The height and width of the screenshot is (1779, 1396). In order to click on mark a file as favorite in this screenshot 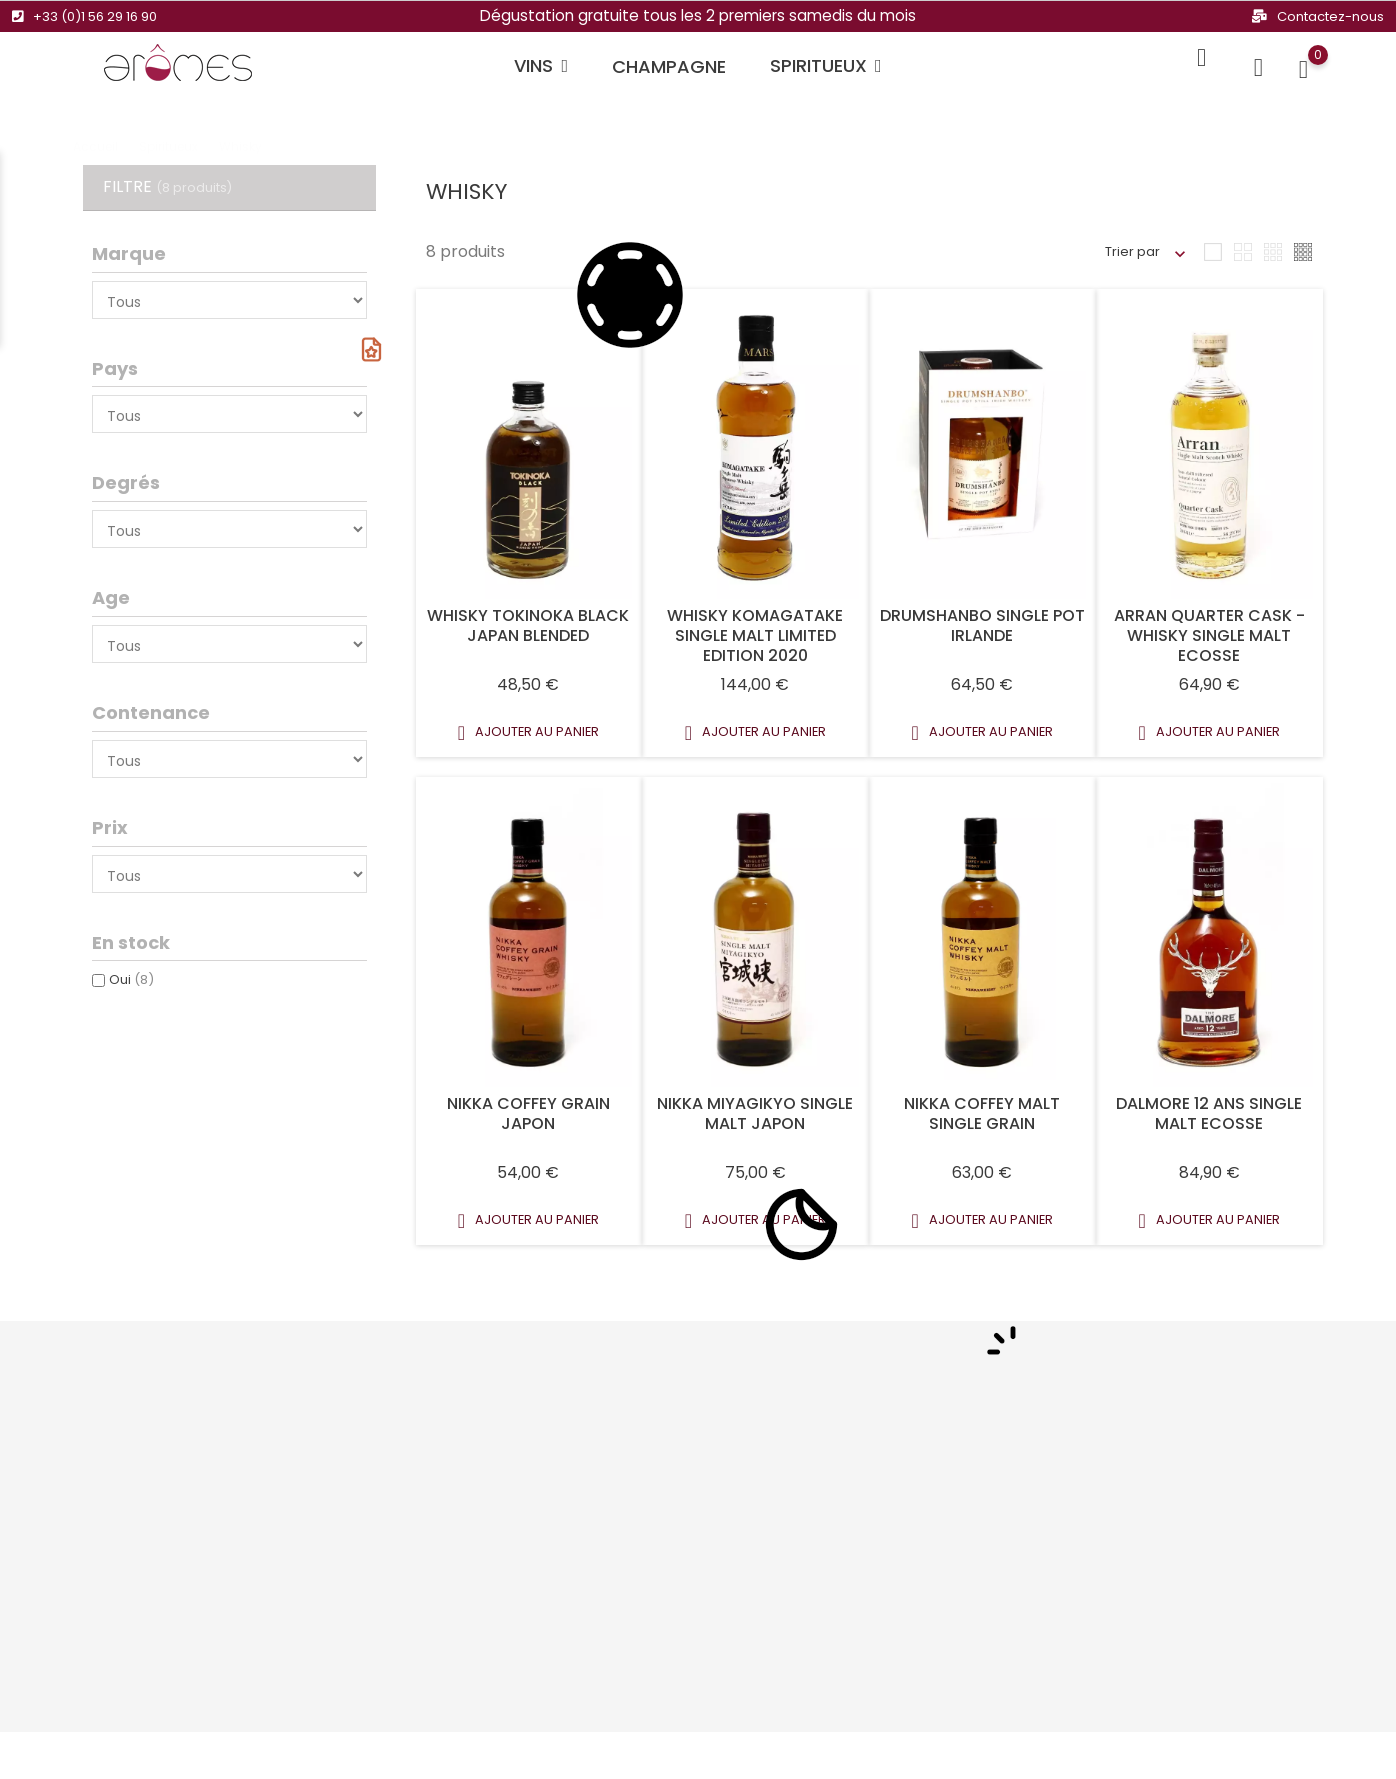, I will do `click(371, 349)`.